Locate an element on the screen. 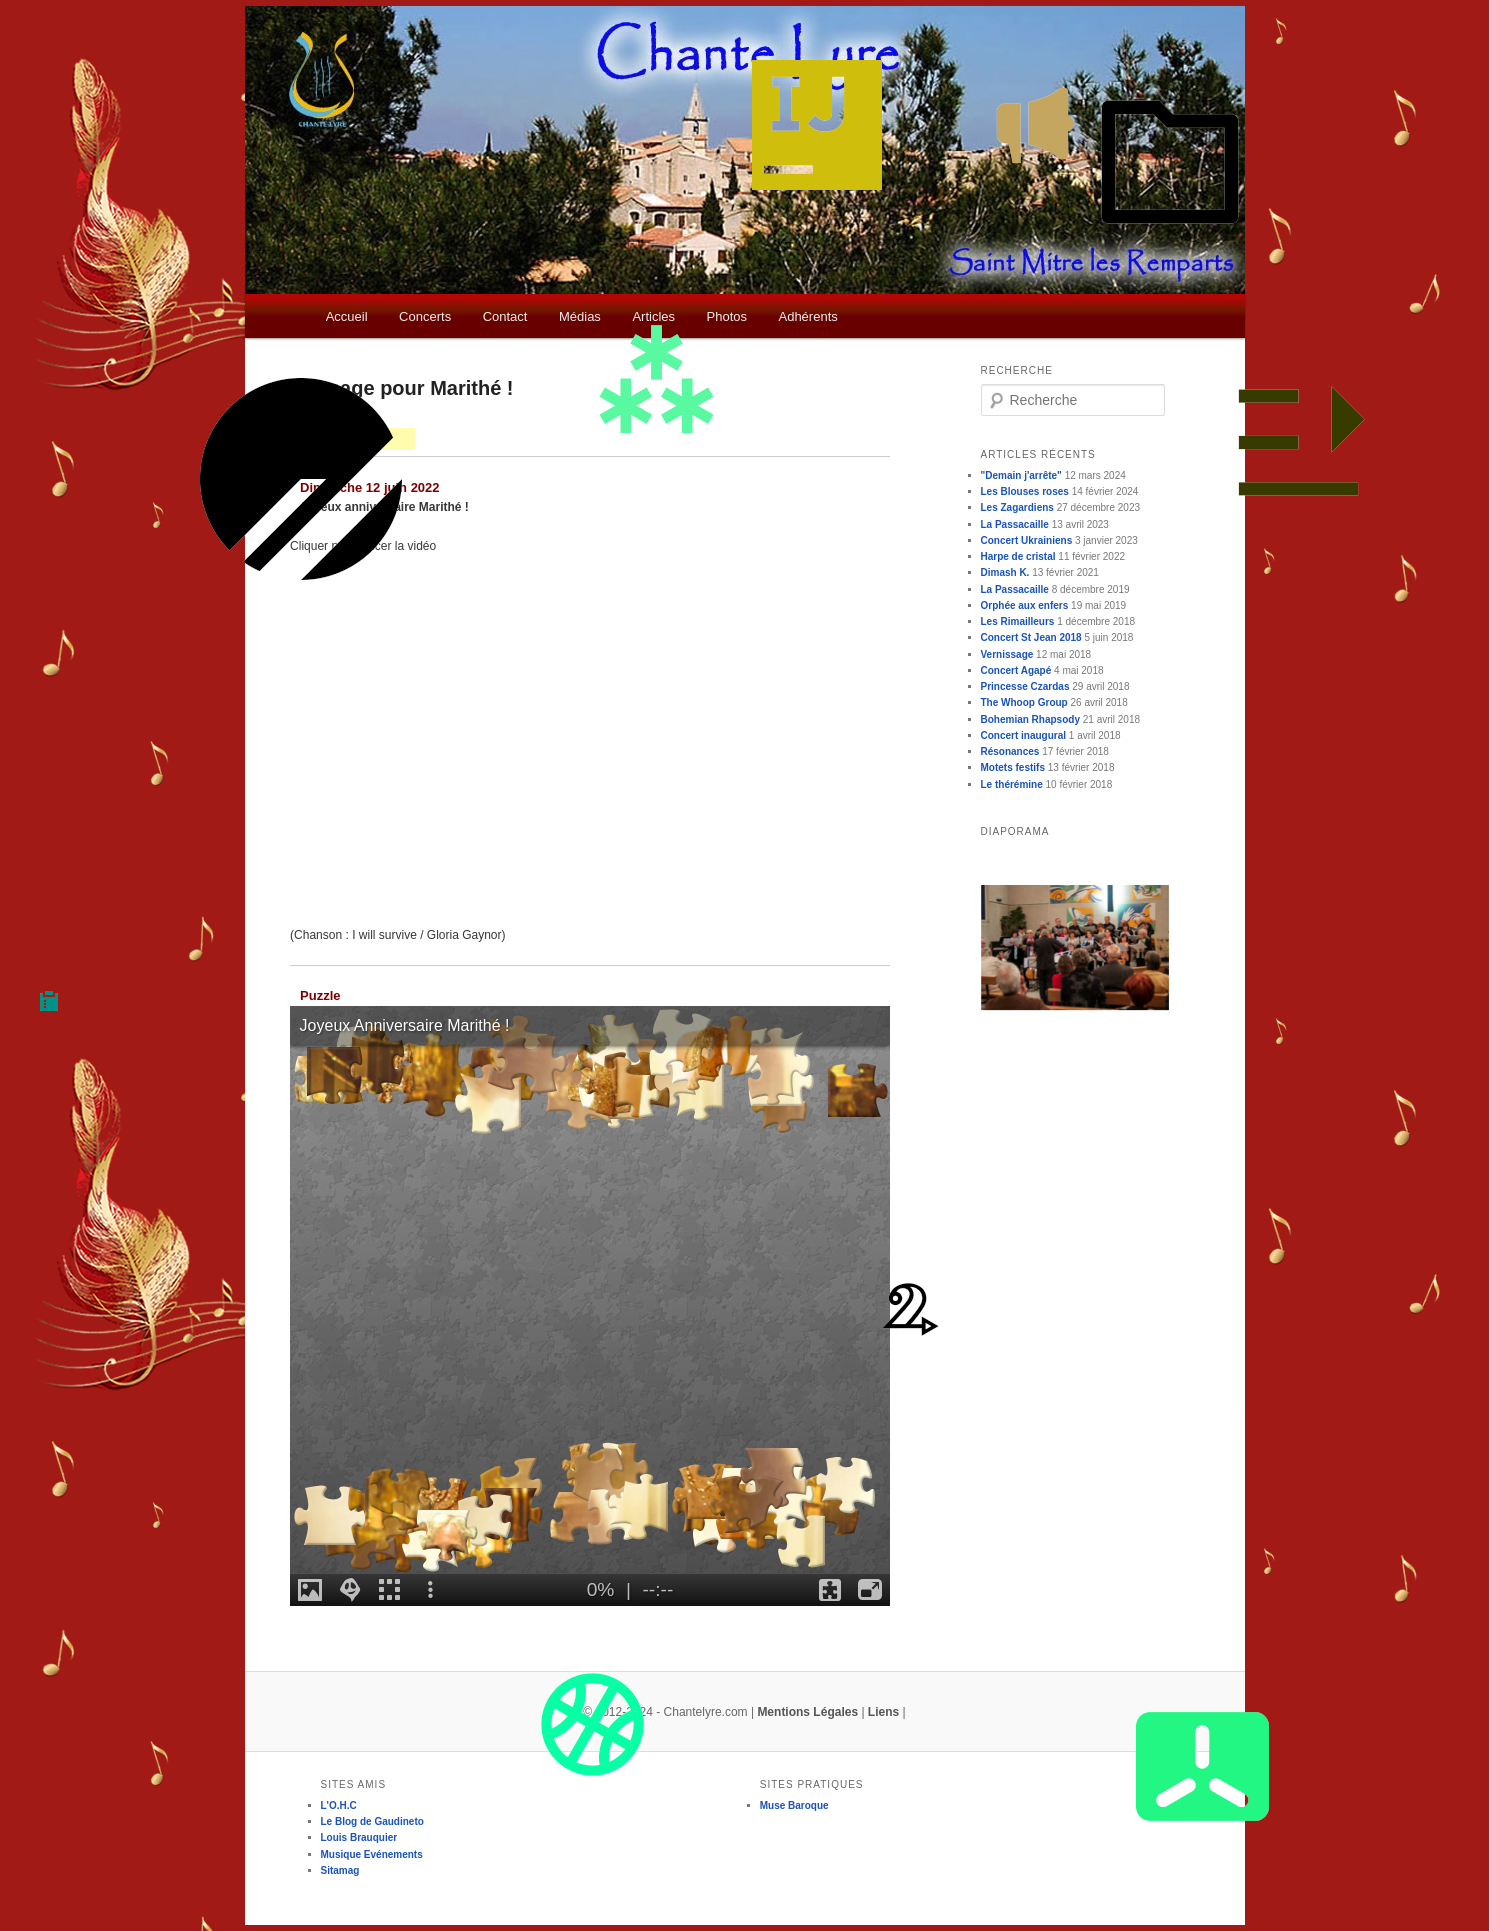  expand the navigation menu is located at coordinates (1298, 442).